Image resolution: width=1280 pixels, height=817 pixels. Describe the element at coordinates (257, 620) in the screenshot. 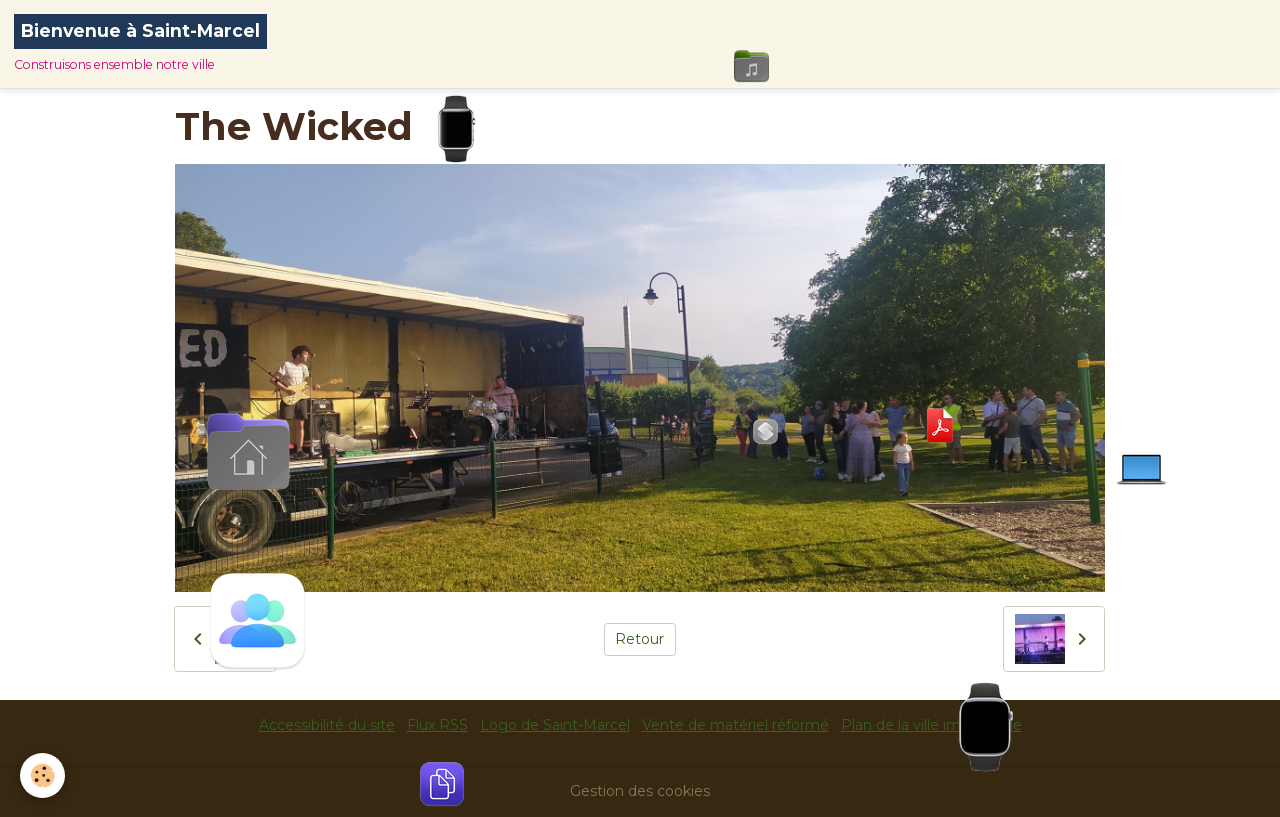

I see `access family sharing and parental control settings` at that location.